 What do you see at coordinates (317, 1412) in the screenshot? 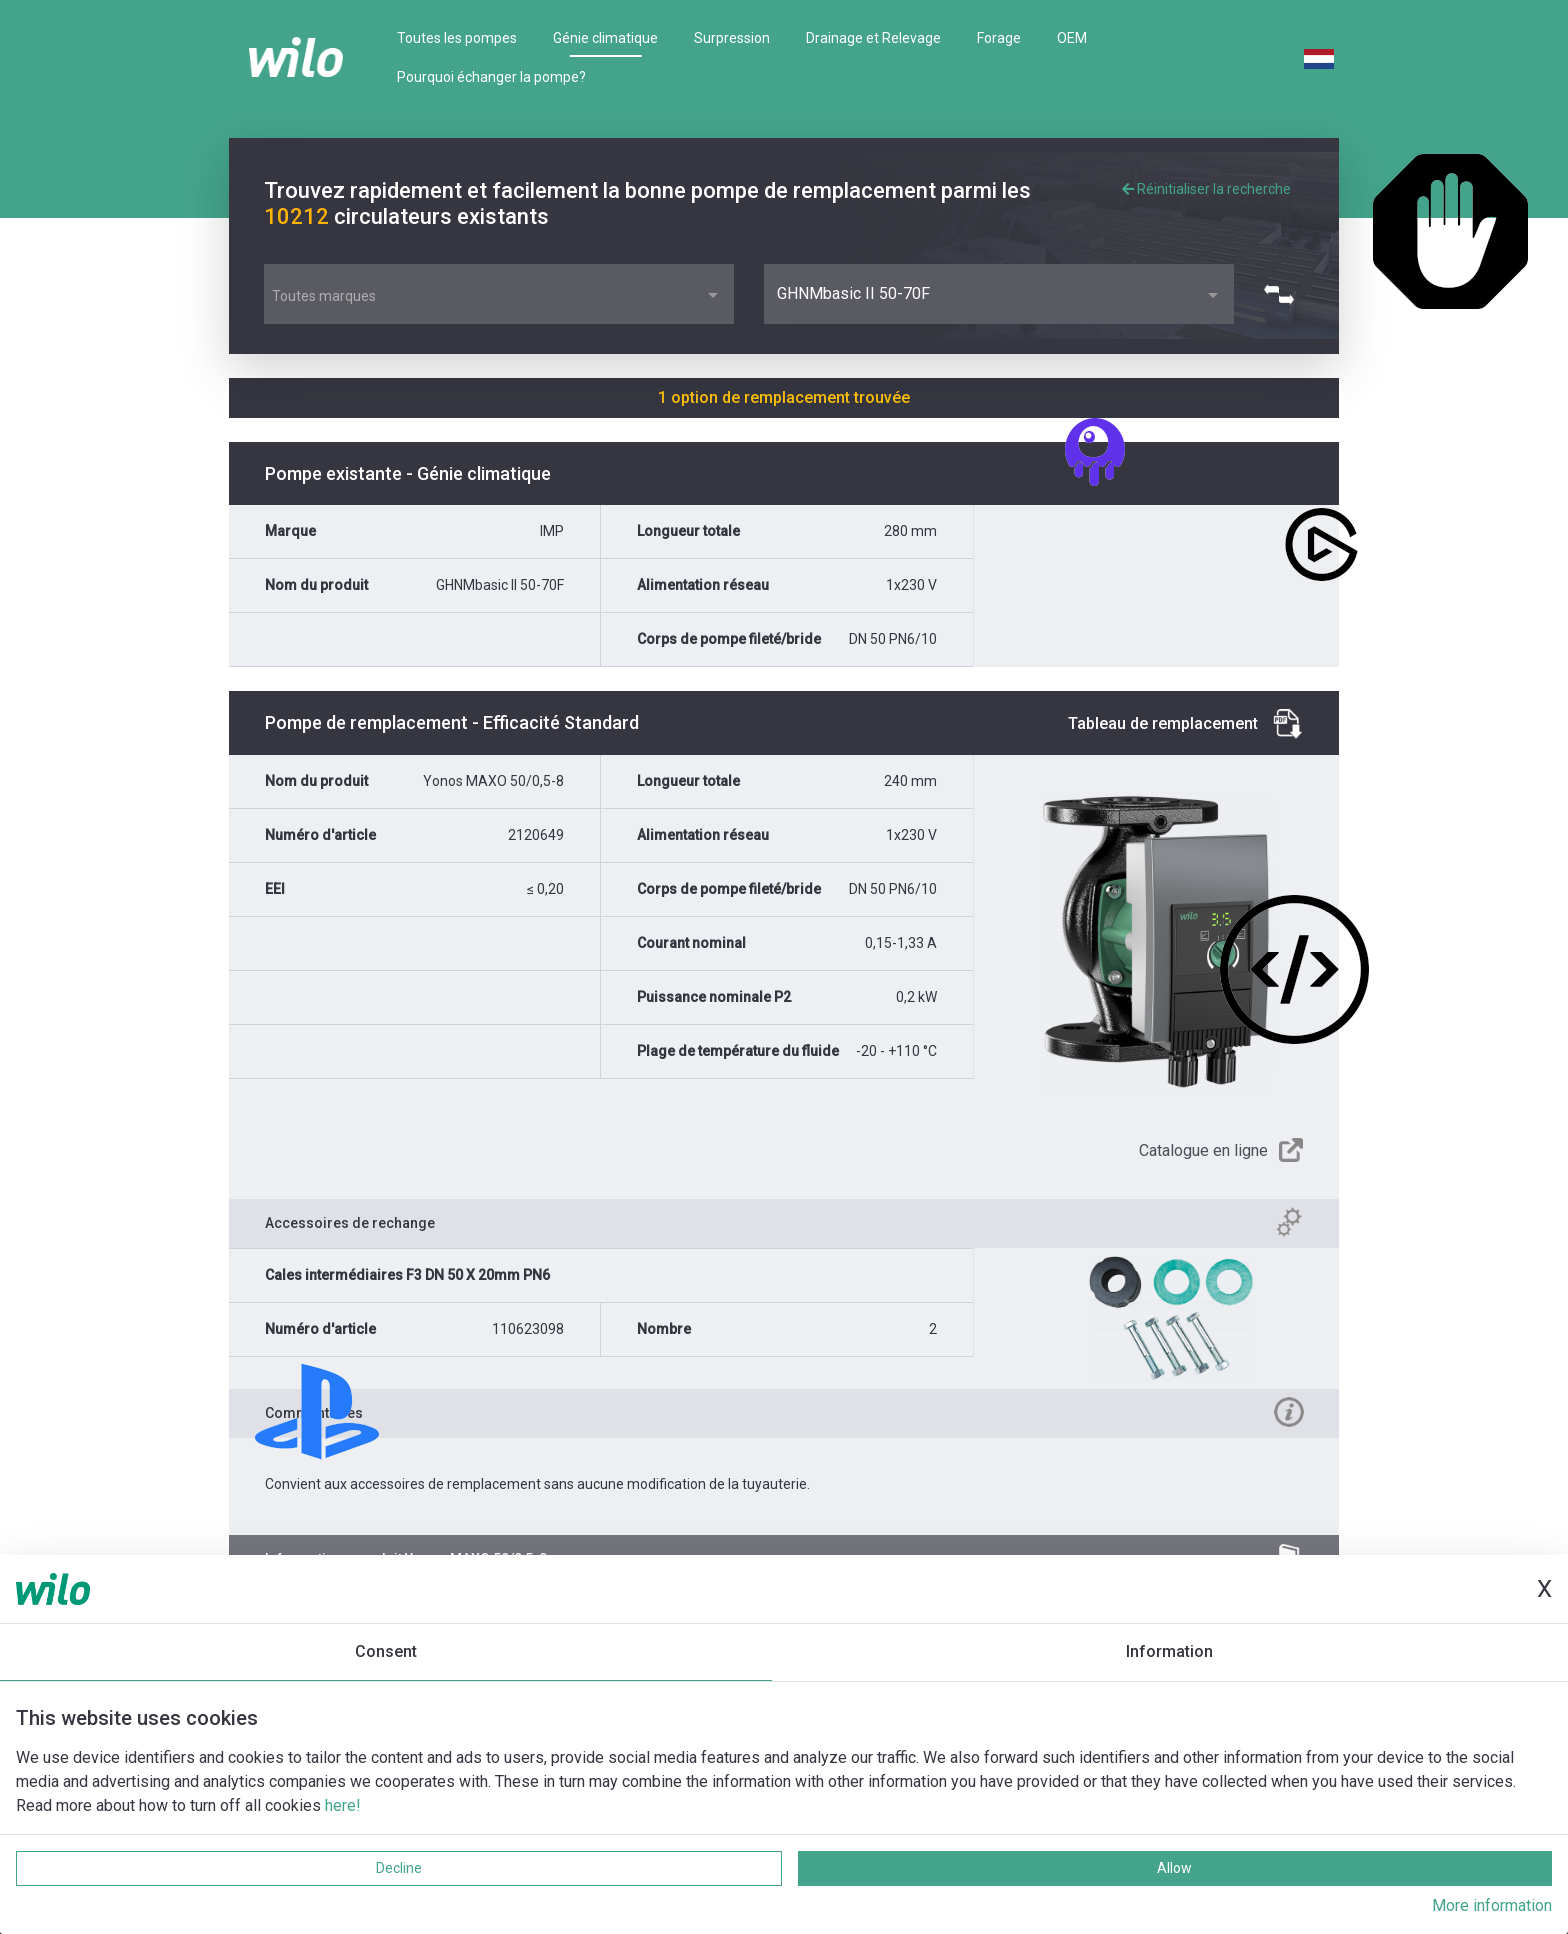
I see `playstation brand or console indicator` at bounding box center [317, 1412].